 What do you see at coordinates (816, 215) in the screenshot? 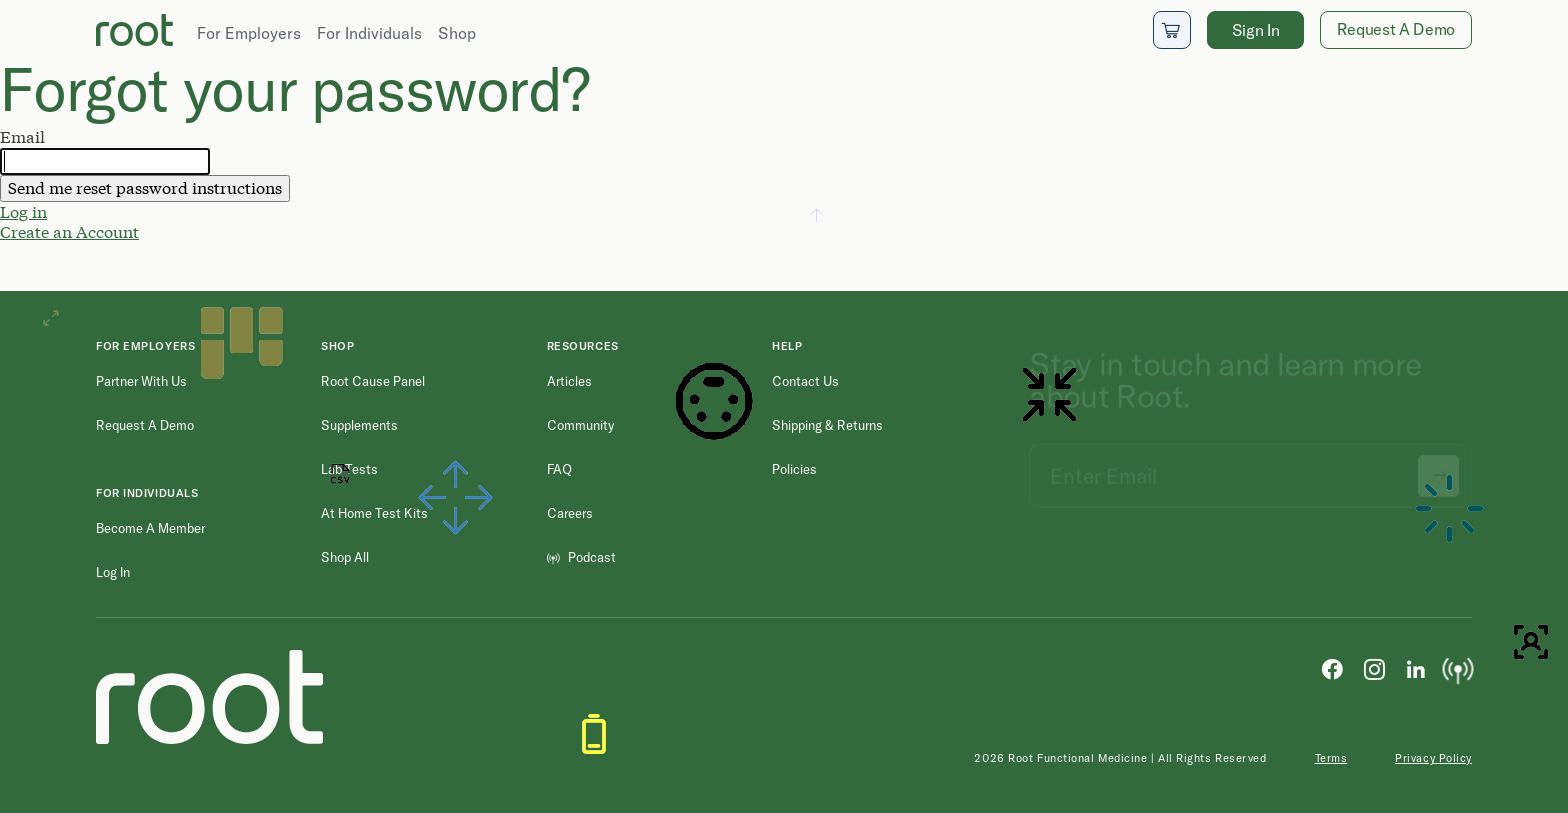
I see `scroll to top of page` at bounding box center [816, 215].